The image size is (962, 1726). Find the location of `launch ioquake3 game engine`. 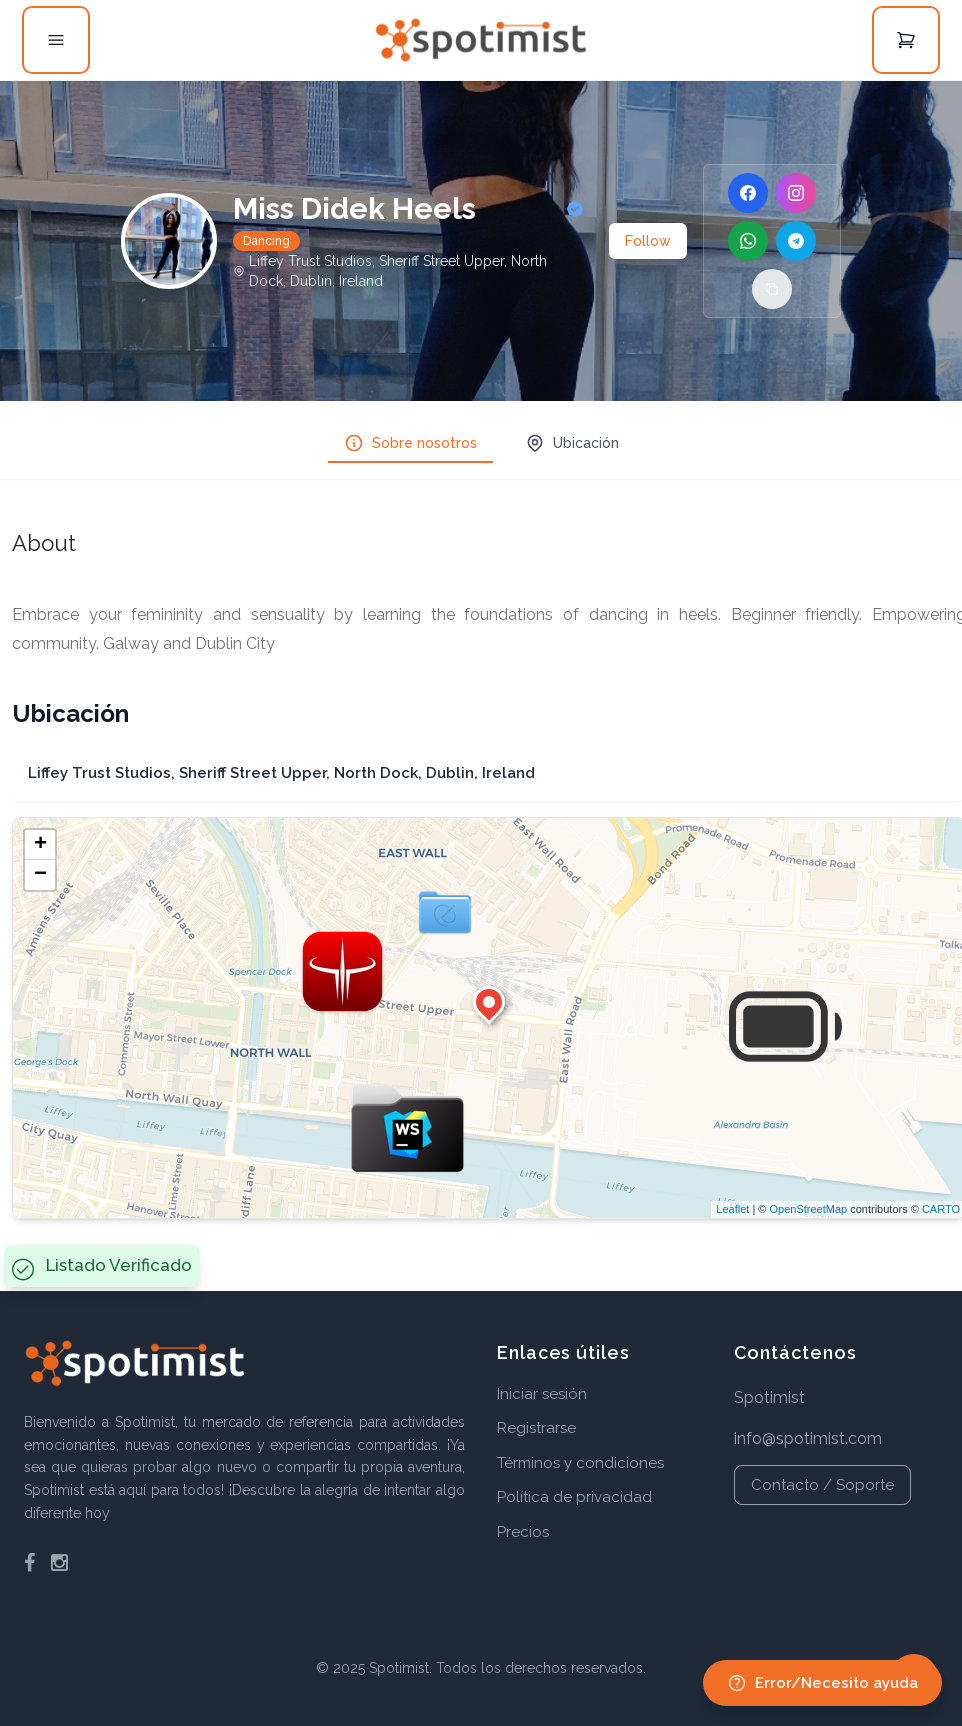

launch ioquake3 game engine is located at coordinates (342, 971).